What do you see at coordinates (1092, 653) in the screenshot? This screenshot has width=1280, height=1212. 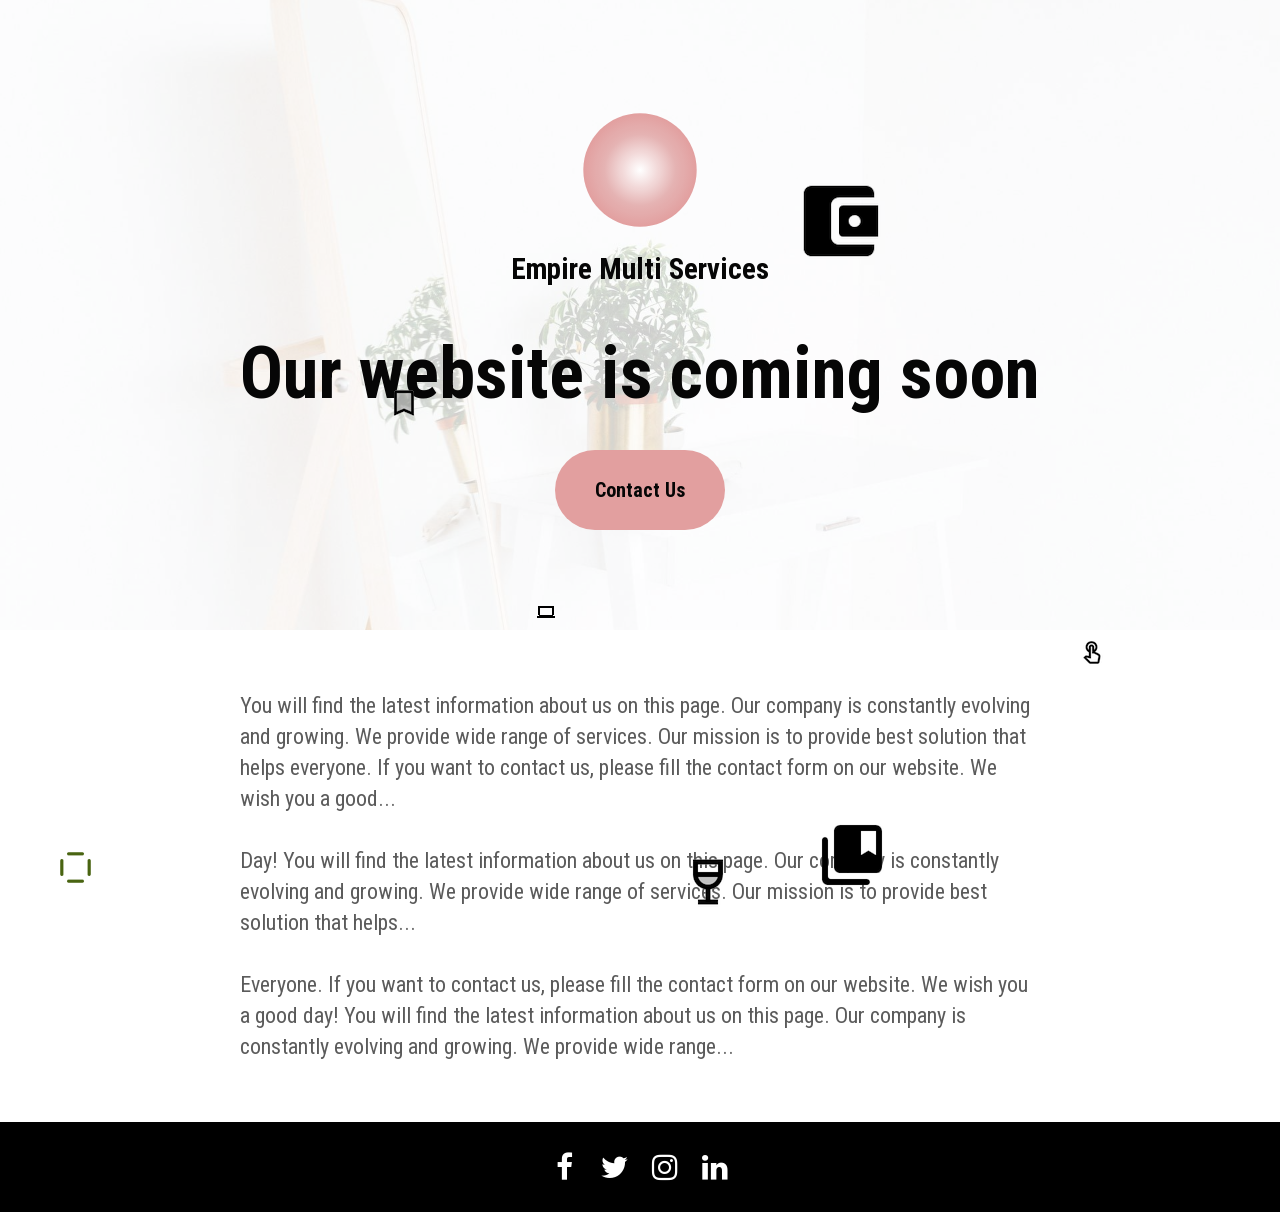 I see `tap to interact with this element` at bounding box center [1092, 653].